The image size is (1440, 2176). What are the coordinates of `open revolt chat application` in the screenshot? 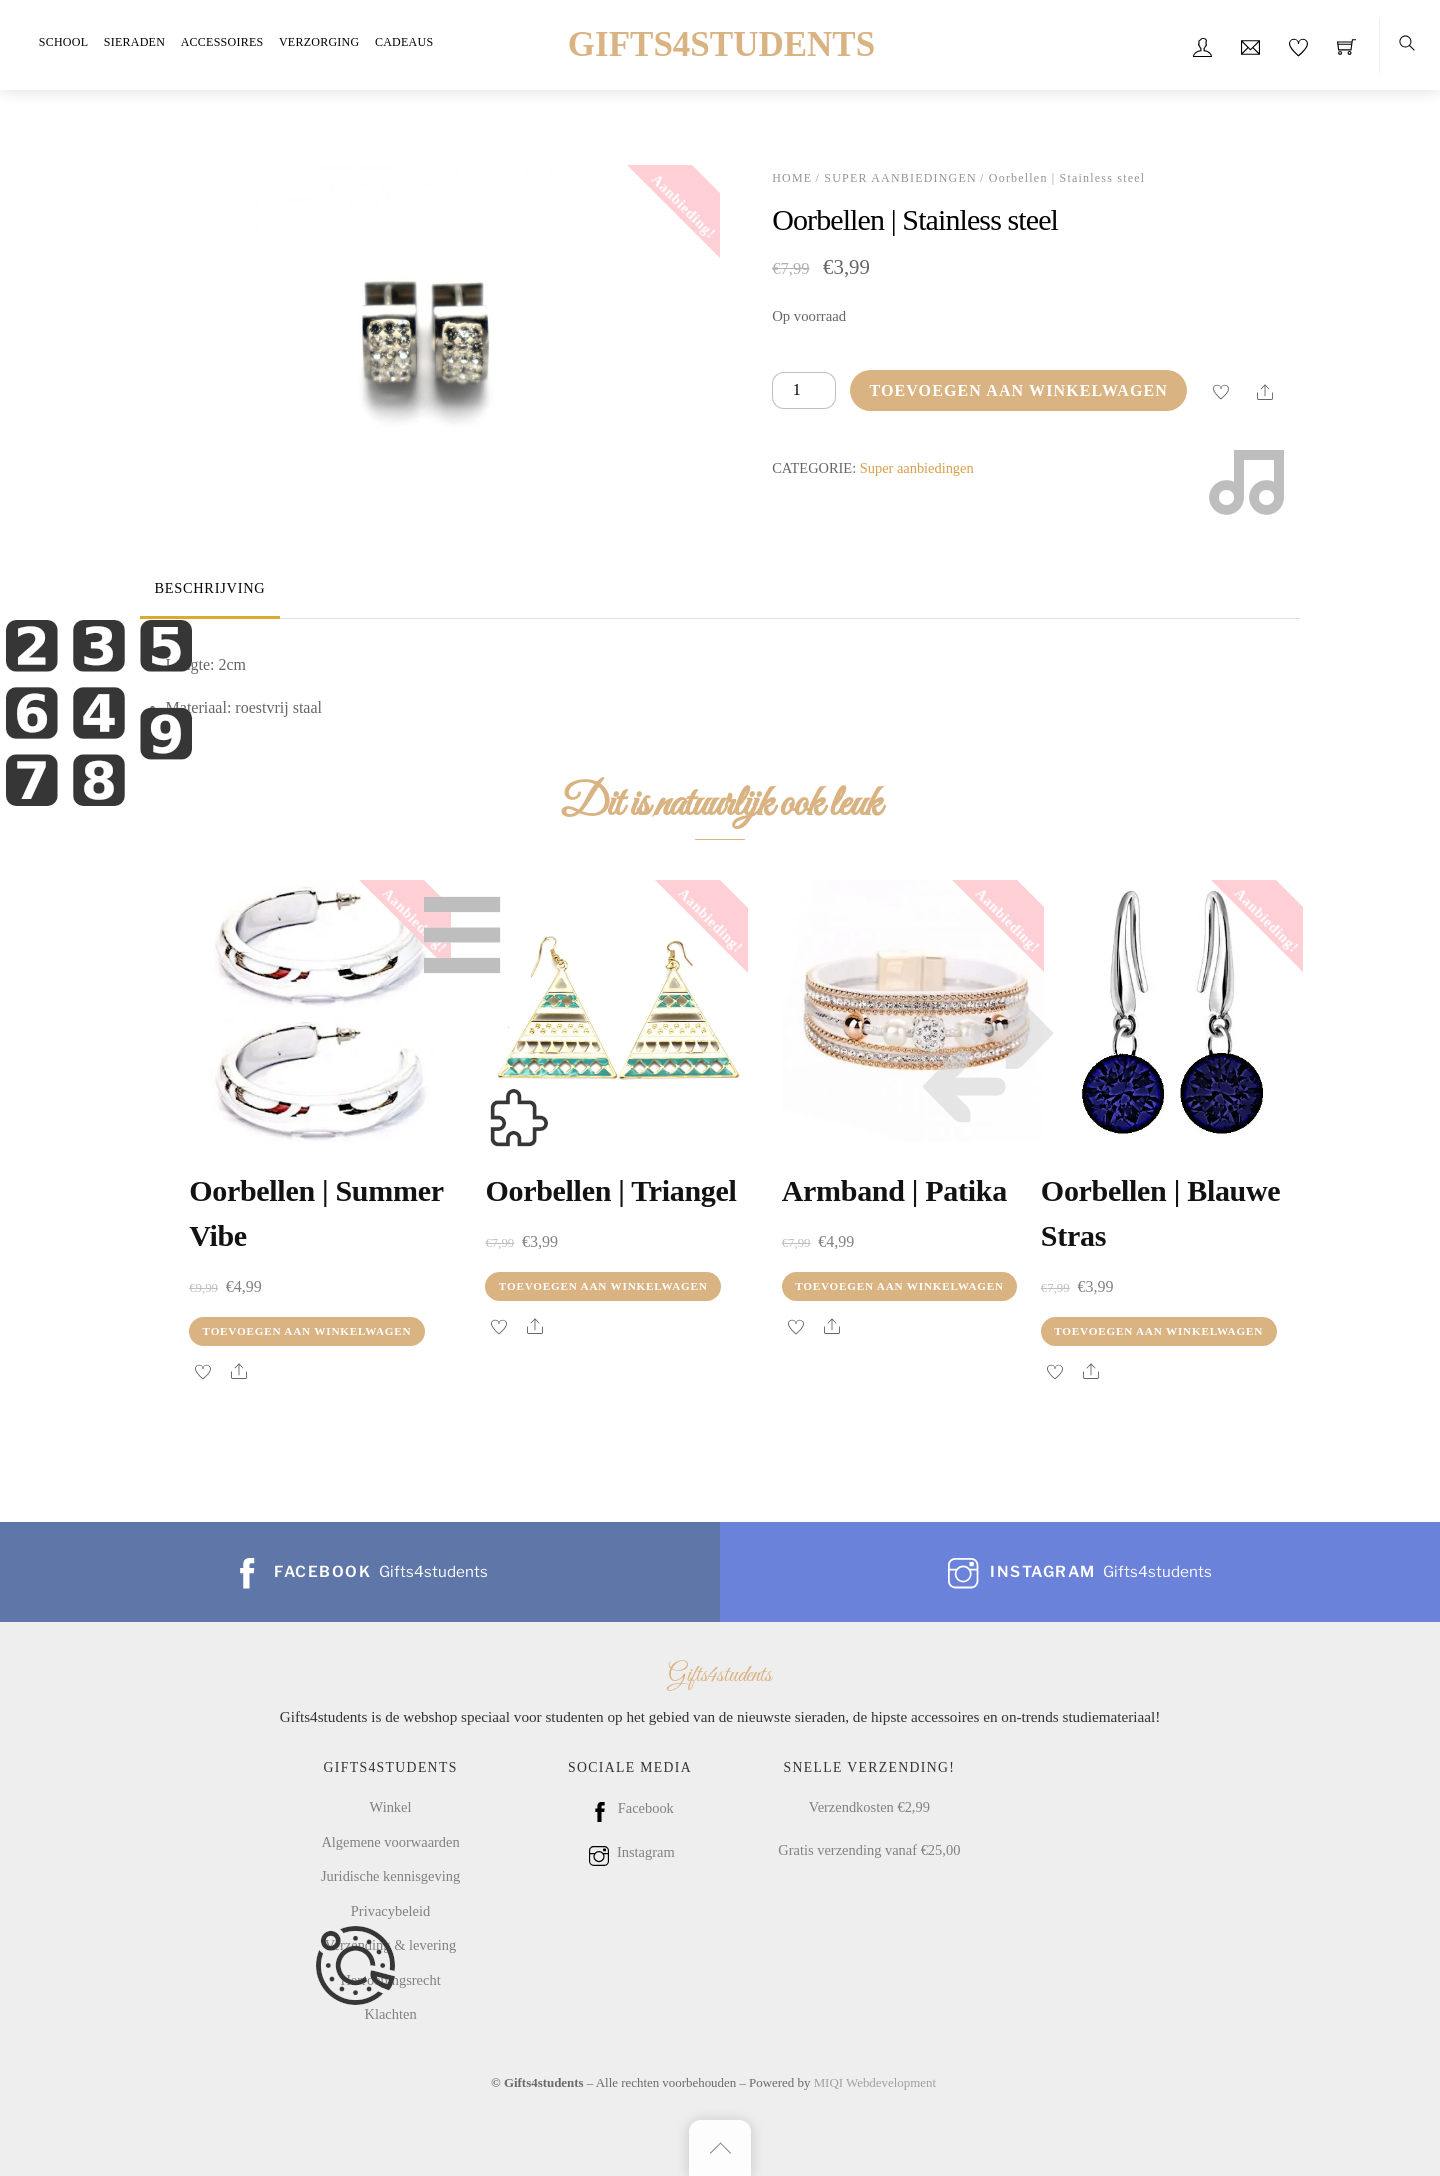 It's located at (355, 1965).